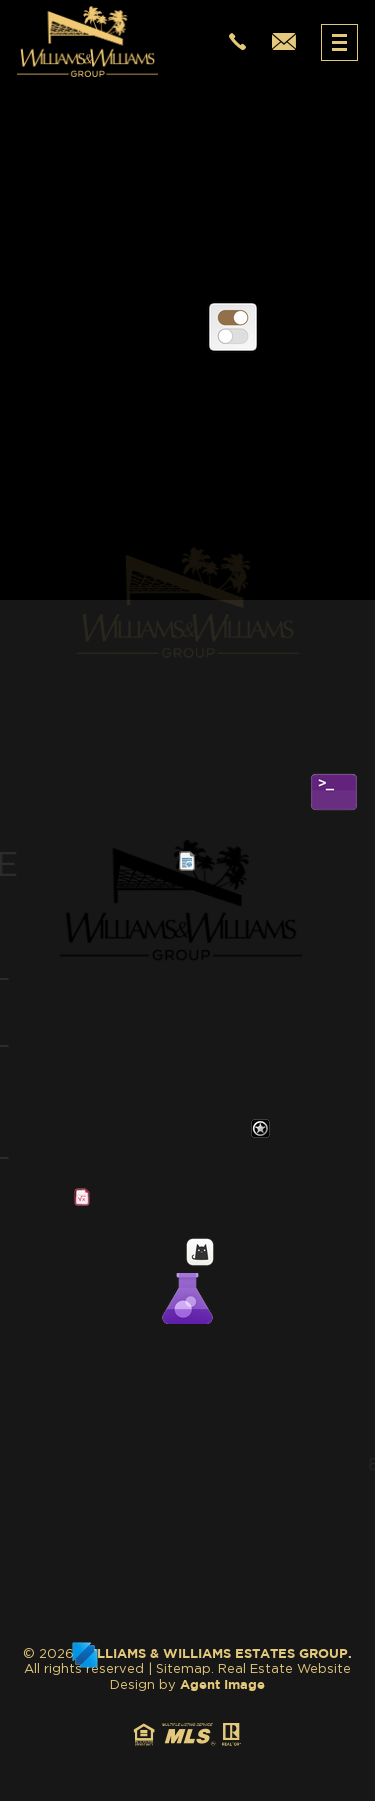 The image size is (375, 1801). What do you see at coordinates (187, 861) in the screenshot?
I see `open a web template document file` at bounding box center [187, 861].